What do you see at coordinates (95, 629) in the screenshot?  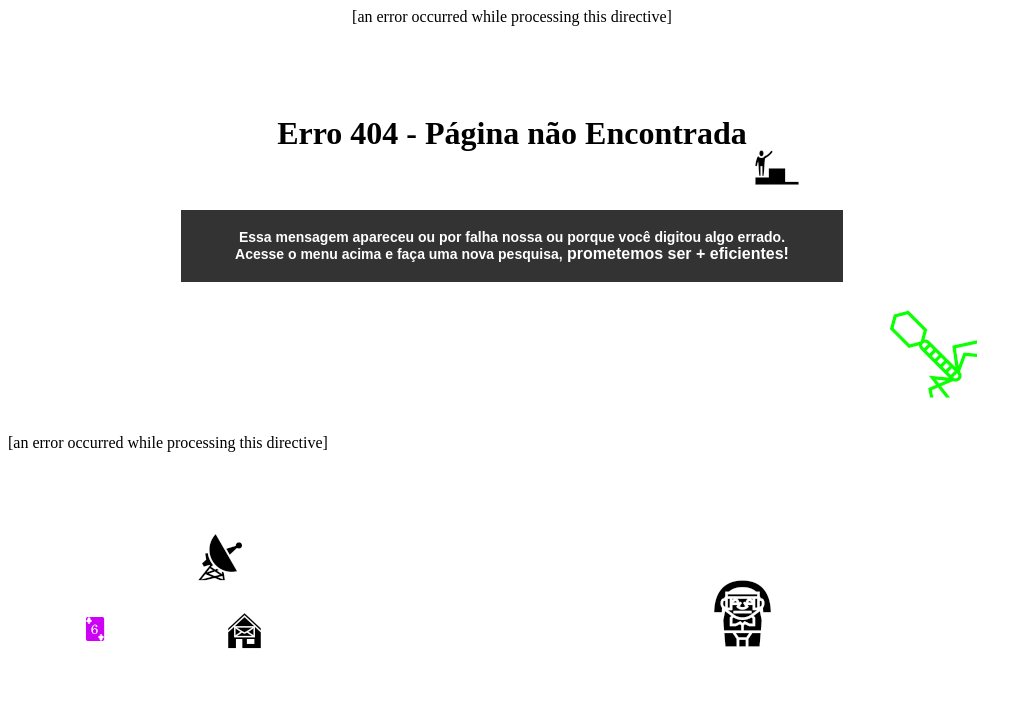 I see `six of clubs playing card` at bounding box center [95, 629].